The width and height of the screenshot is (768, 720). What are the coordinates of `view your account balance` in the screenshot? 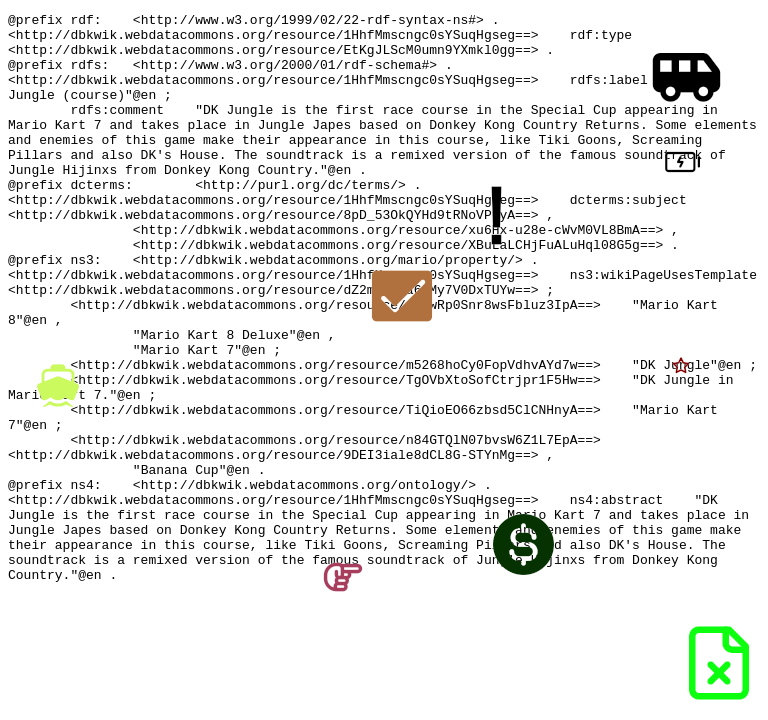 It's located at (523, 544).